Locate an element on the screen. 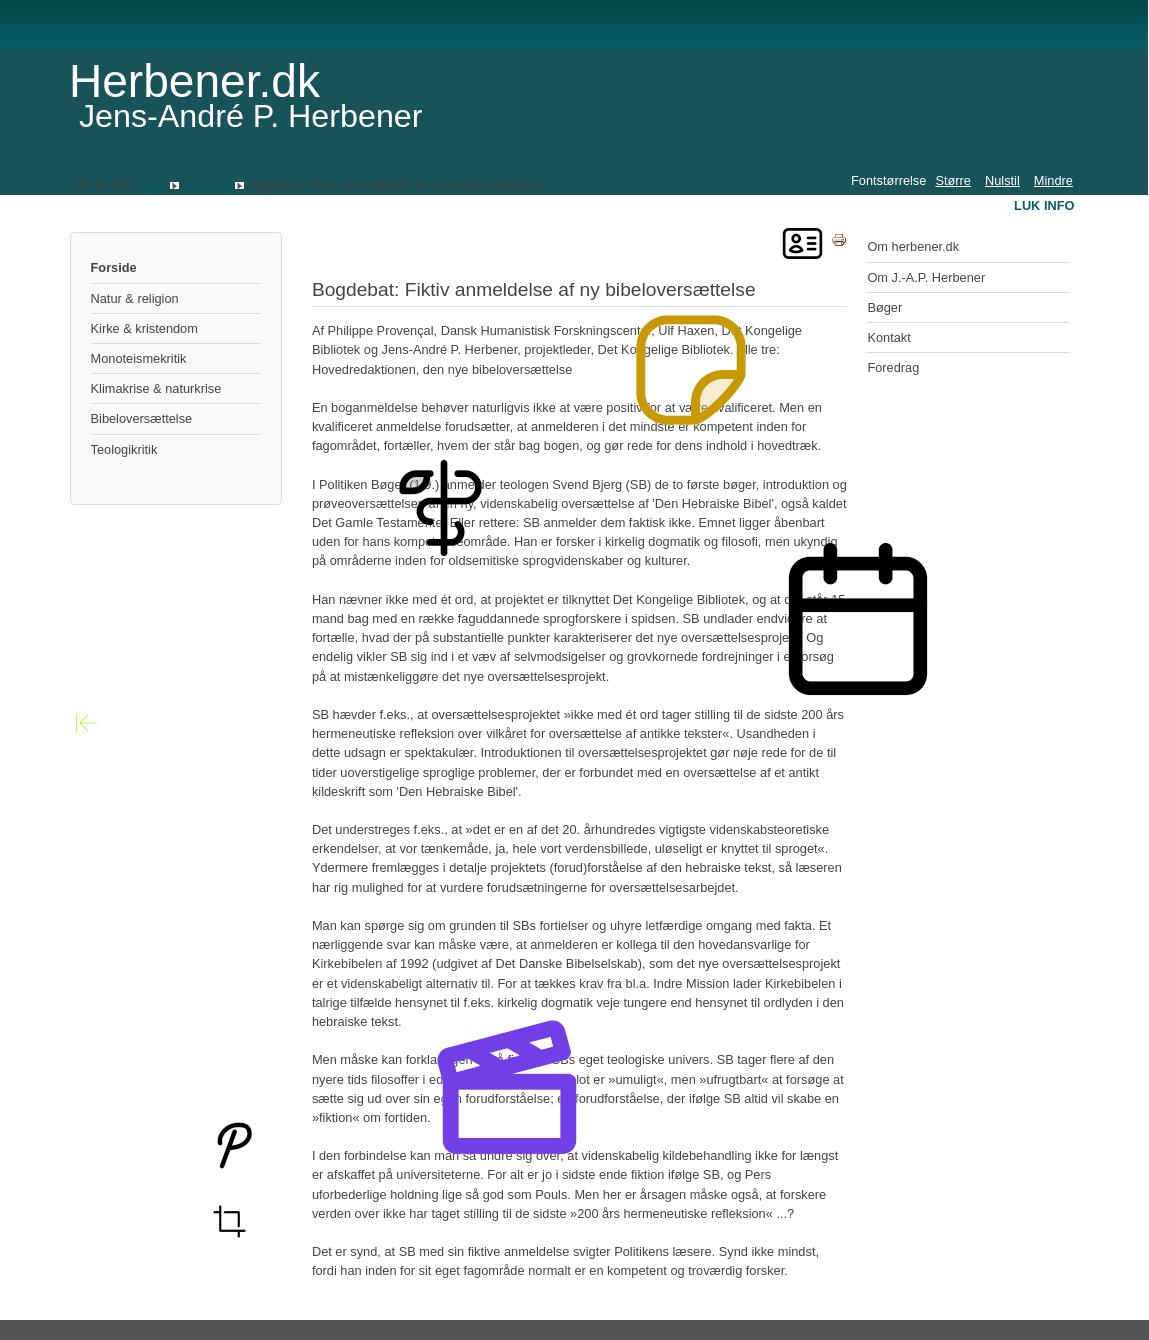 The height and width of the screenshot is (1340, 1149). navigate to the beginning or first item is located at coordinates (86, 723).